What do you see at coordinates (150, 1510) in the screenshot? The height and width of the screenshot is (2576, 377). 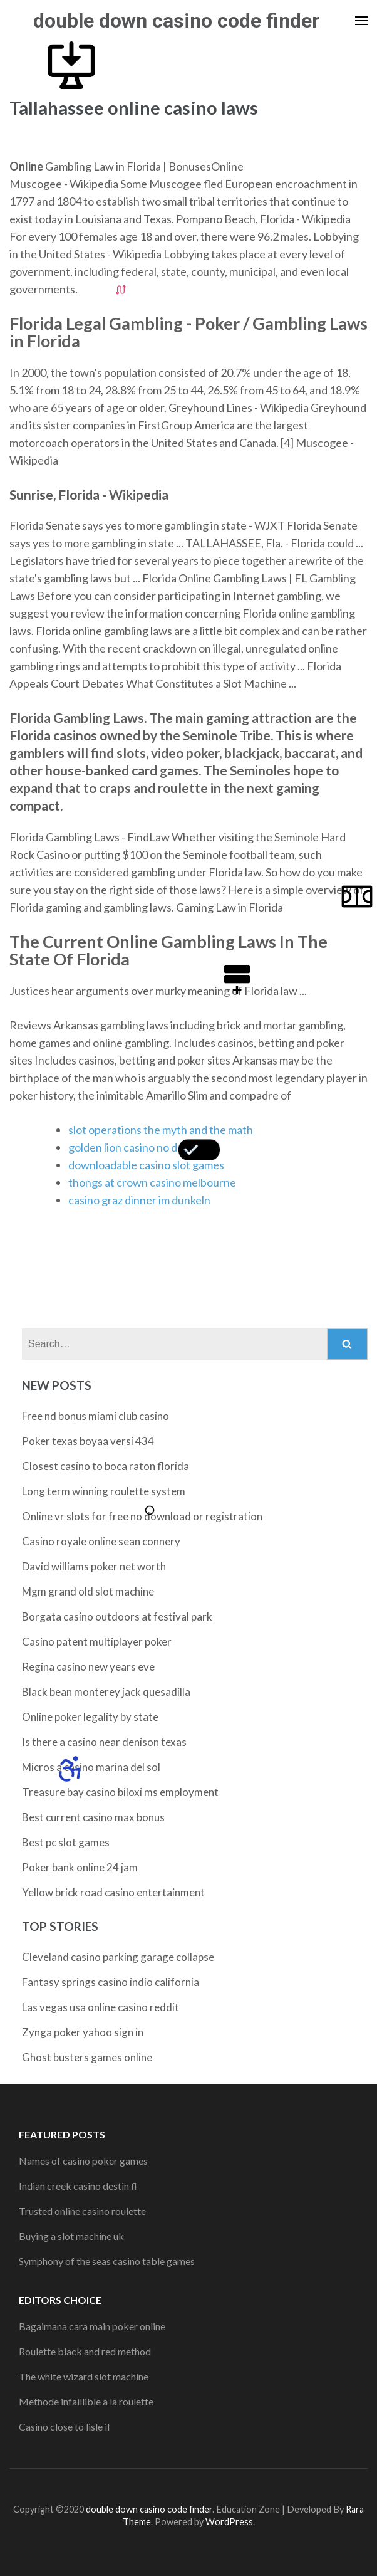 I see `start recording audio or video` at bounding box center [150, 1510].